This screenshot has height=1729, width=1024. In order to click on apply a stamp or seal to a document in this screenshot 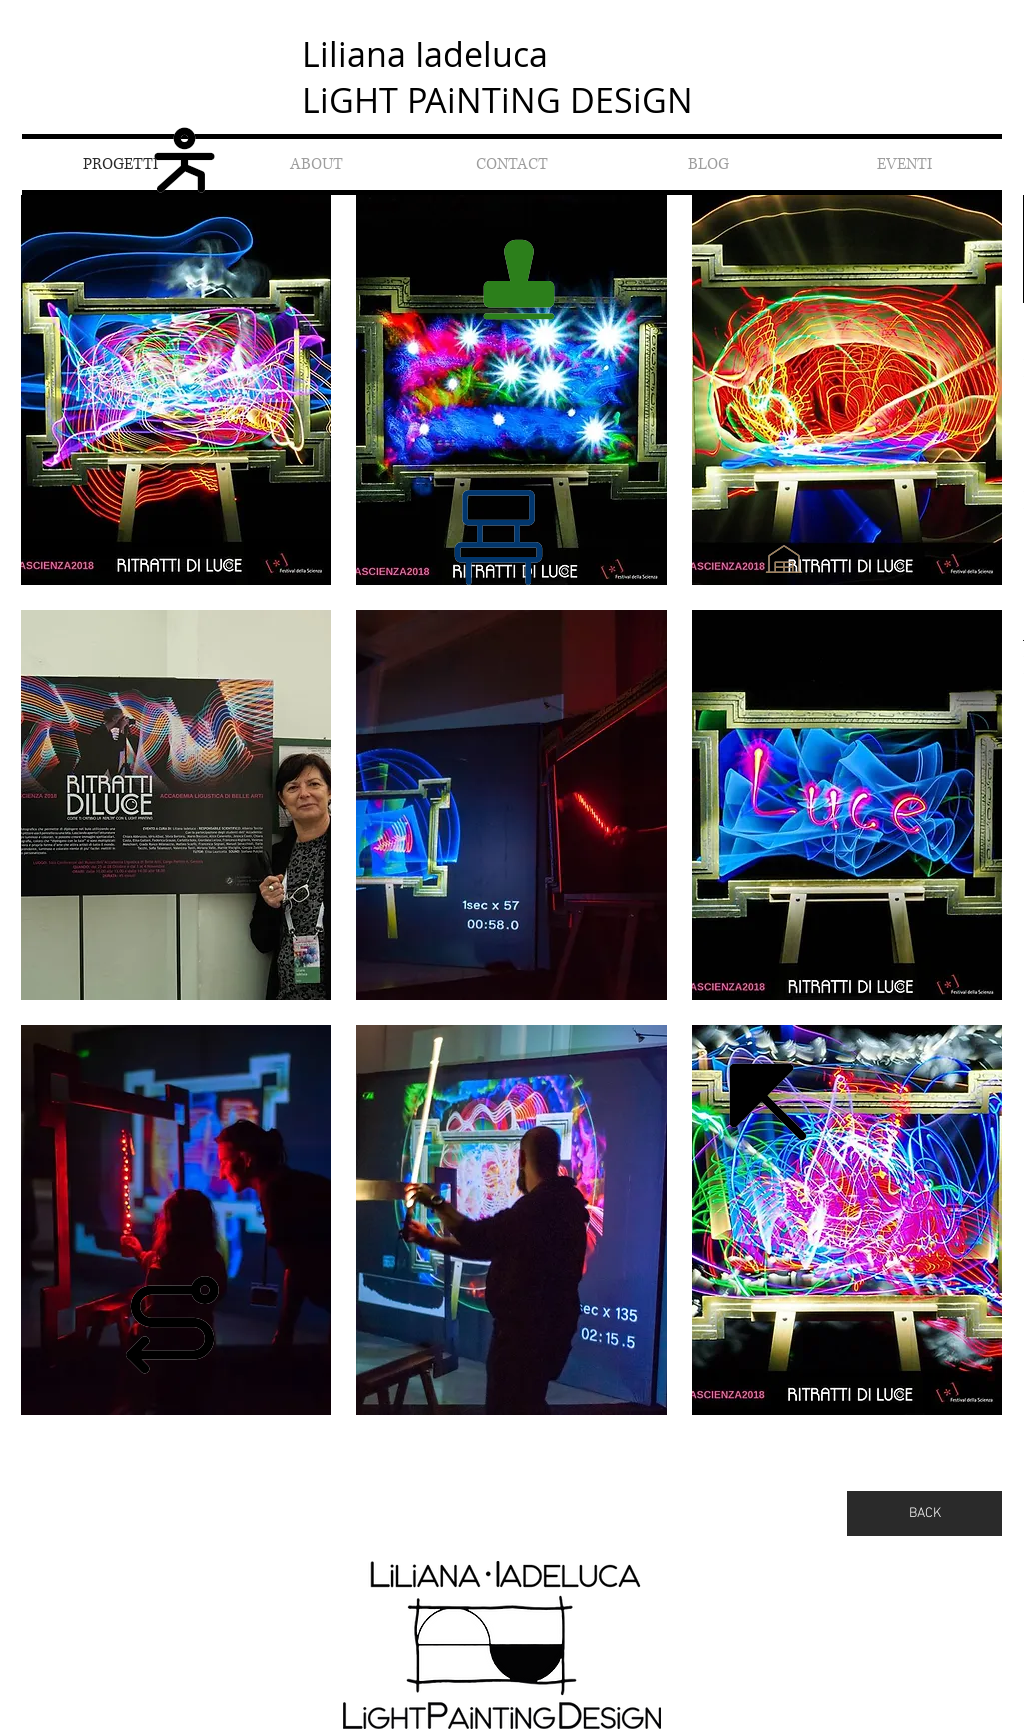, I will do `click(519, 281)`.